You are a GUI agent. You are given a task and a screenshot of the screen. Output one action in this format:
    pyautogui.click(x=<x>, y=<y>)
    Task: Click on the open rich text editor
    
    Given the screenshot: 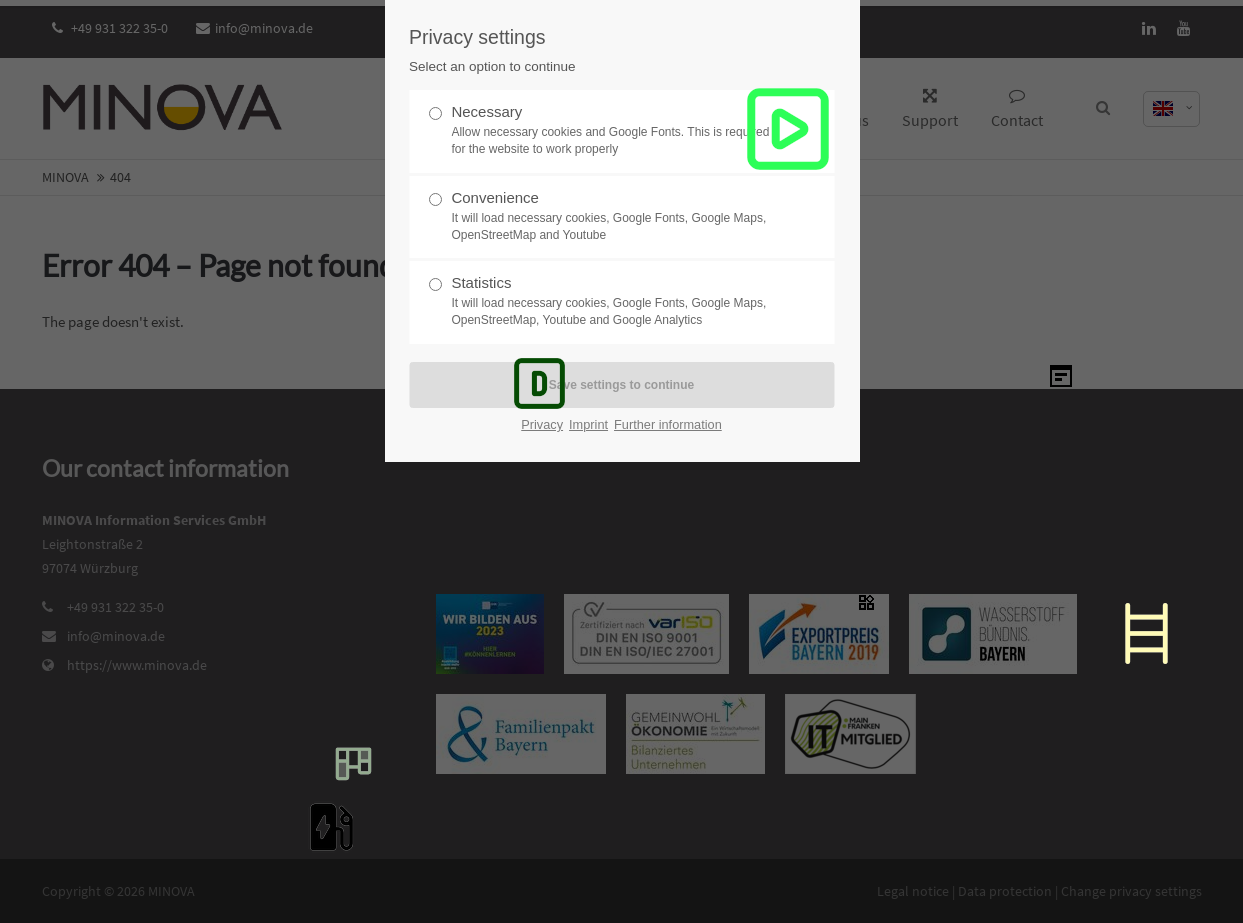 What is the action you would take?
    pyautogui.click(x=1061, y=376)
    